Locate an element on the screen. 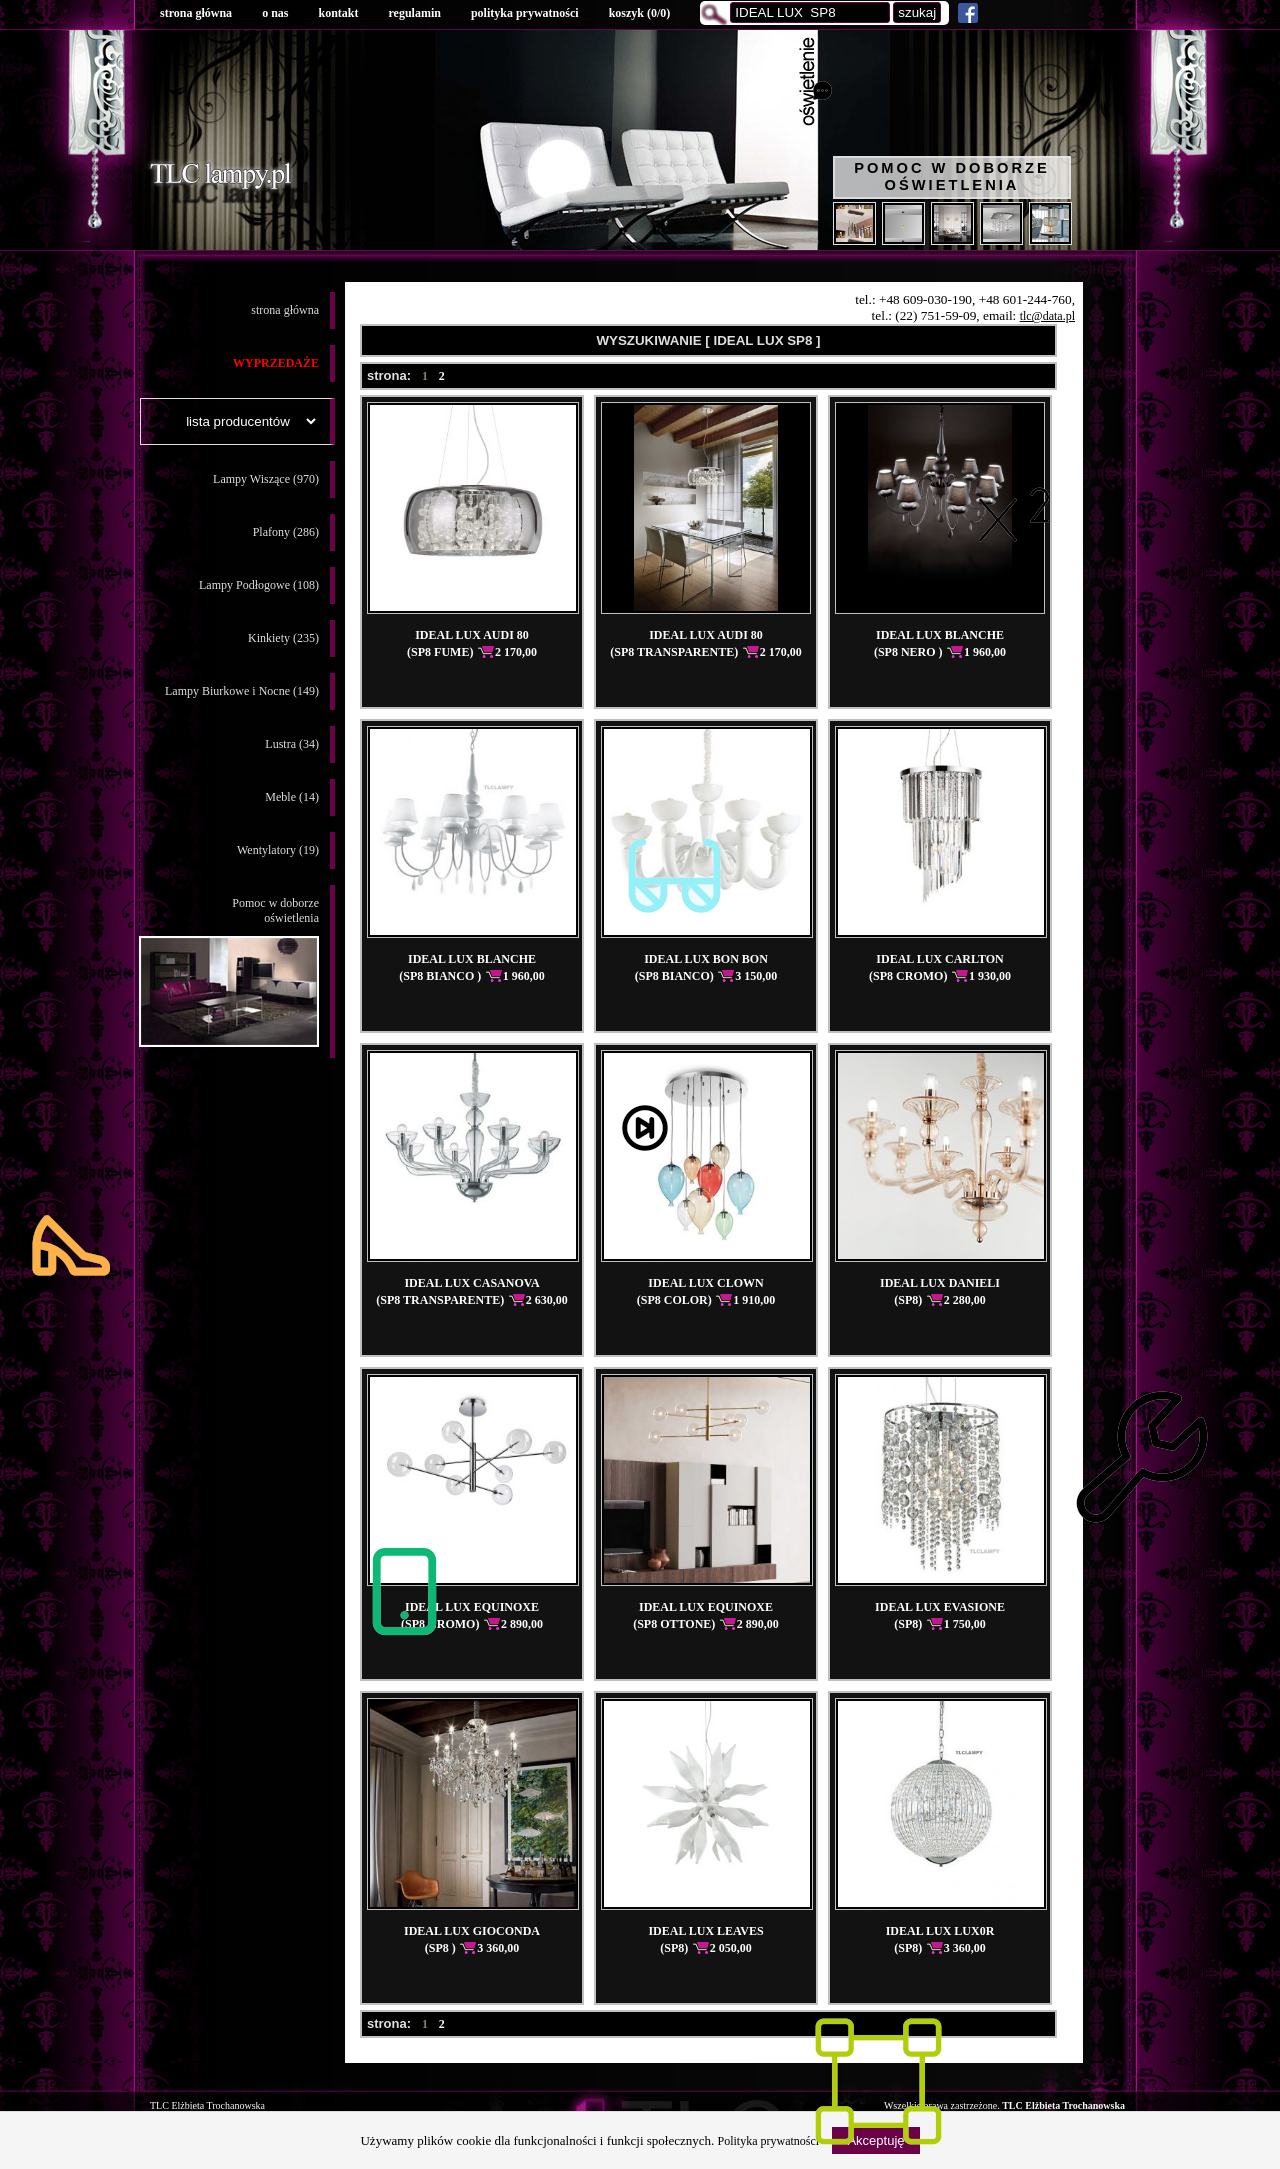 The width and height of the screenshot is (1280, 2169). access settings or preferences is located at coordinates (1142, 1457).